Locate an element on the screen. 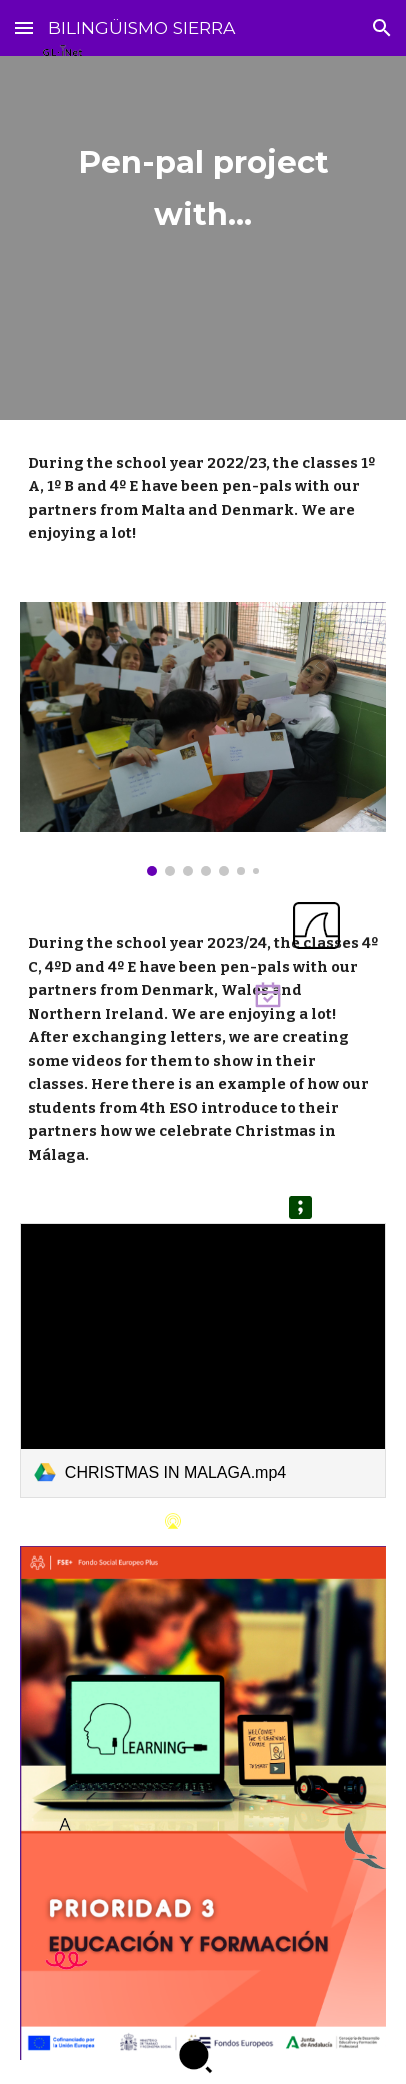  open tldraw whiteboard application is located at coordinates (300, 1207).